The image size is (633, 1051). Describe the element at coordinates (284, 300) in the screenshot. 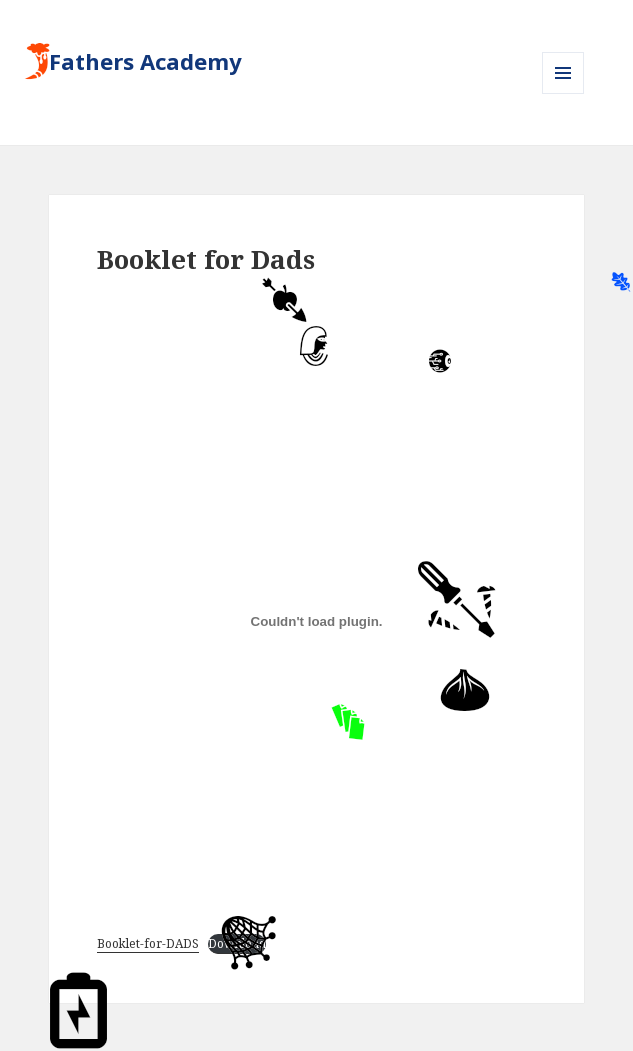

I see `william tell archery achievement unlocked` at that location.